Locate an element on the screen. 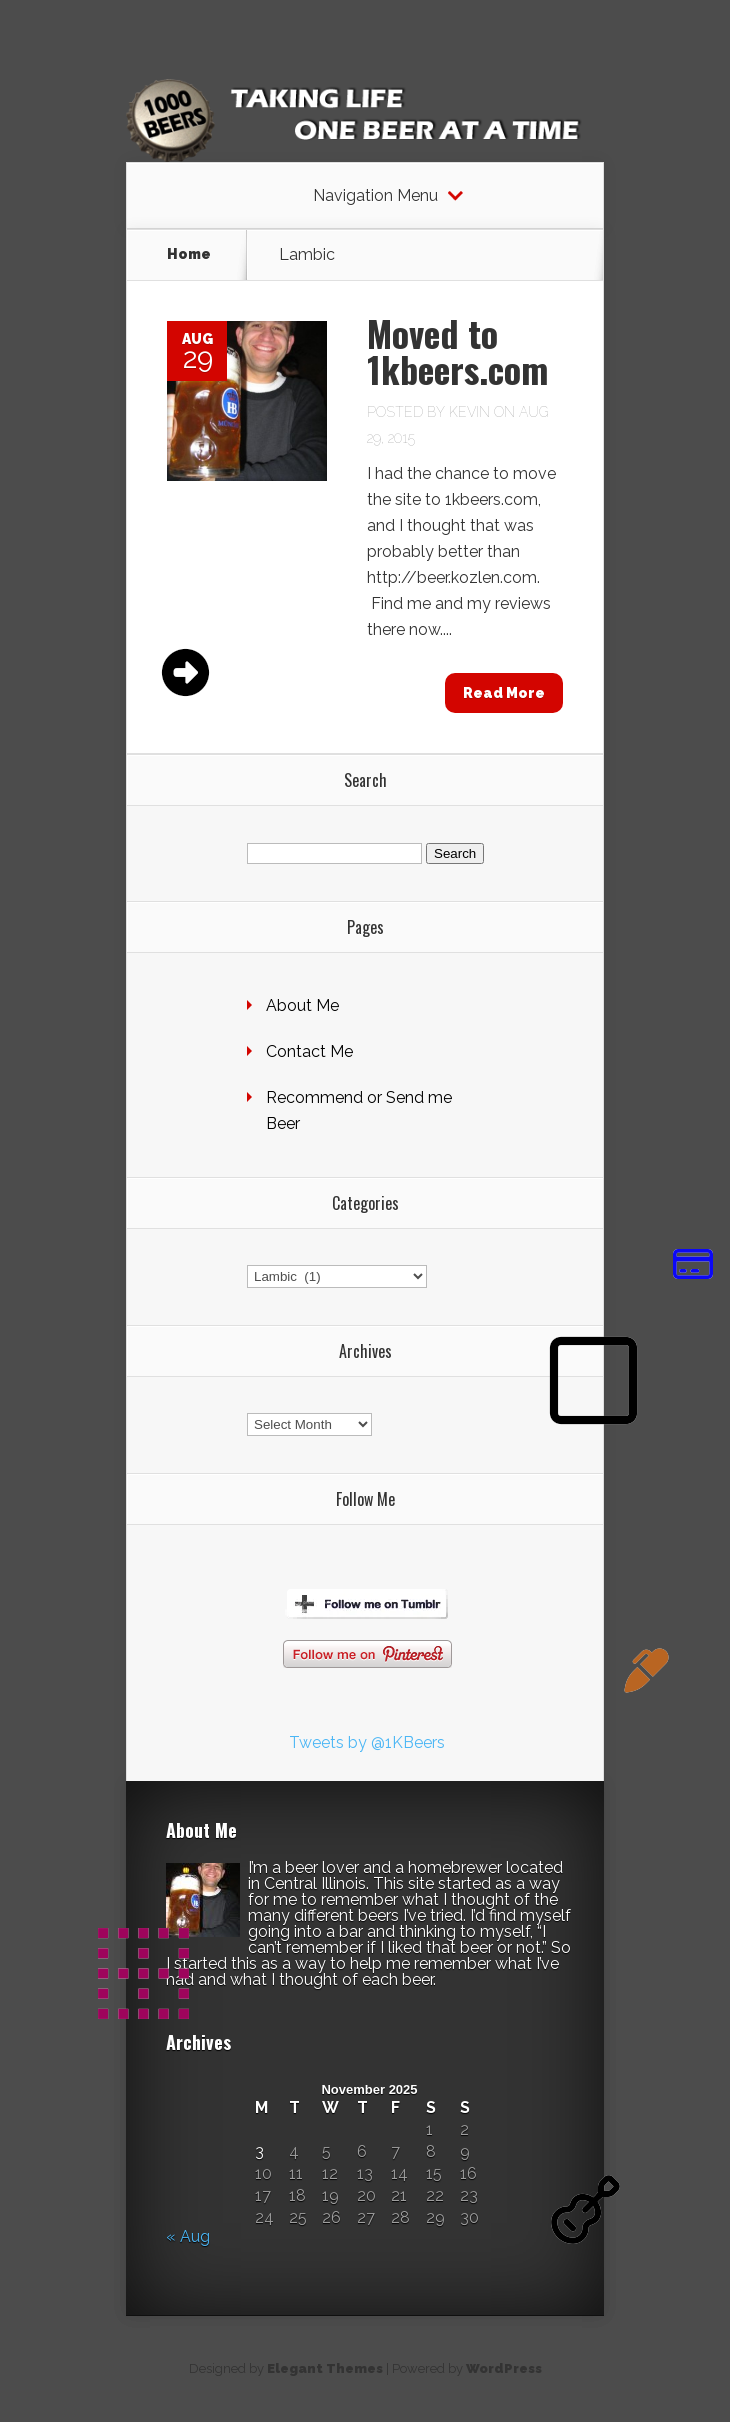 The image size is (730, 2422). remove all borders from selected cells or elements is located at coordinates (143, 1973).